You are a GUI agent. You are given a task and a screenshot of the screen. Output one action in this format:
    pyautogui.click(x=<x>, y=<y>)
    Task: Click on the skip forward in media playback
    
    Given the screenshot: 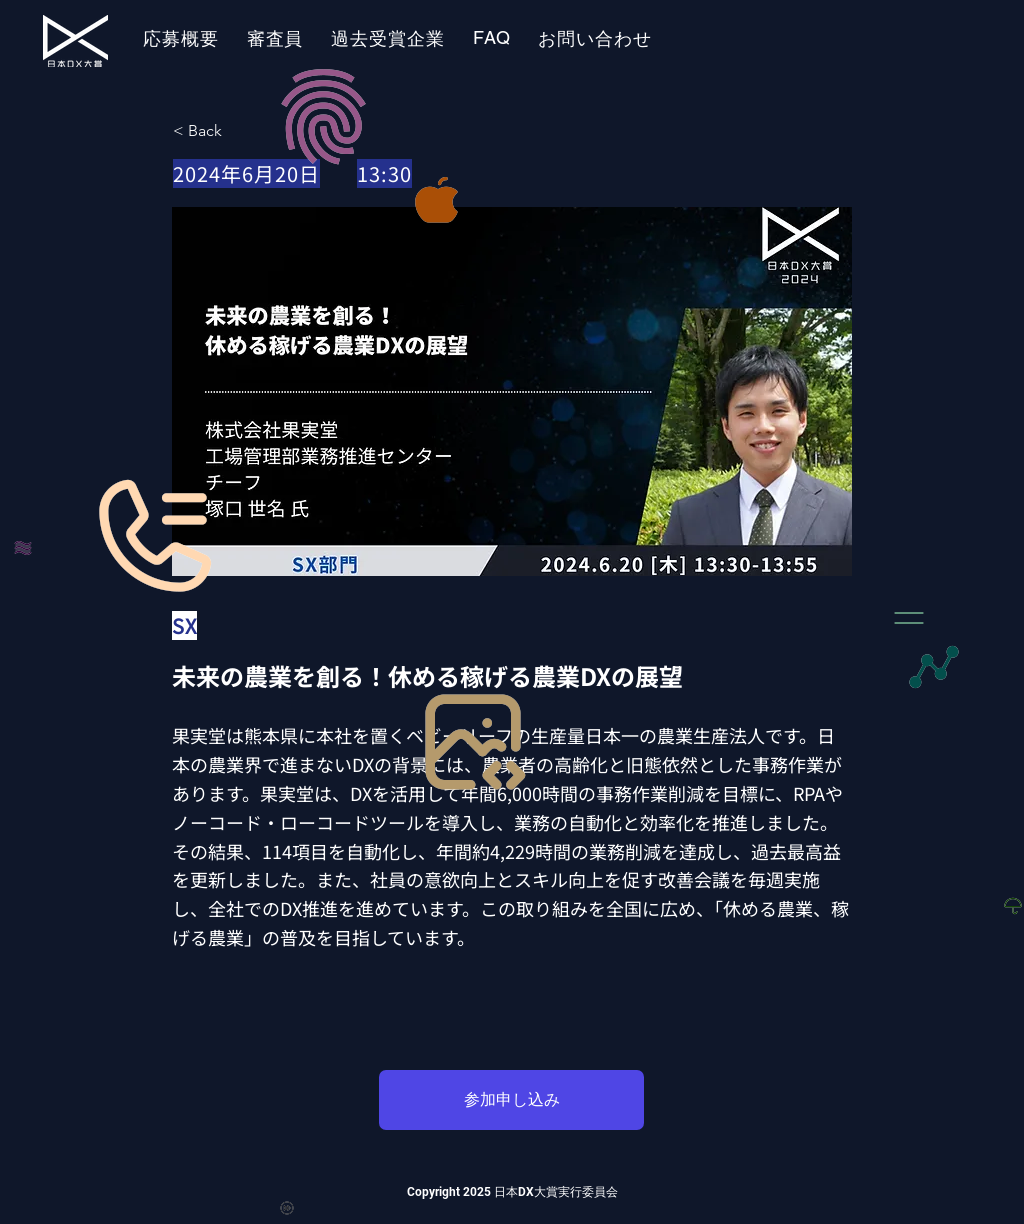 What is the action you would take?
    pyautogui.click(x=287, y=1208)
    